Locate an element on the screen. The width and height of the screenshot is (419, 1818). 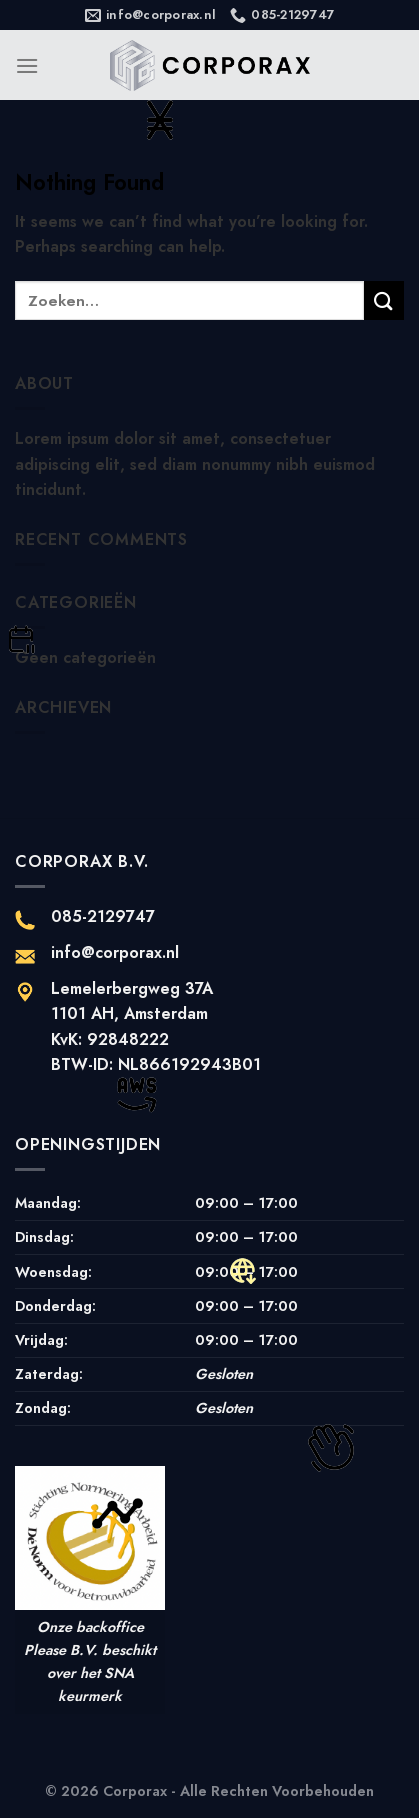
pause a scheduled event is located at coordinates (21, 639).